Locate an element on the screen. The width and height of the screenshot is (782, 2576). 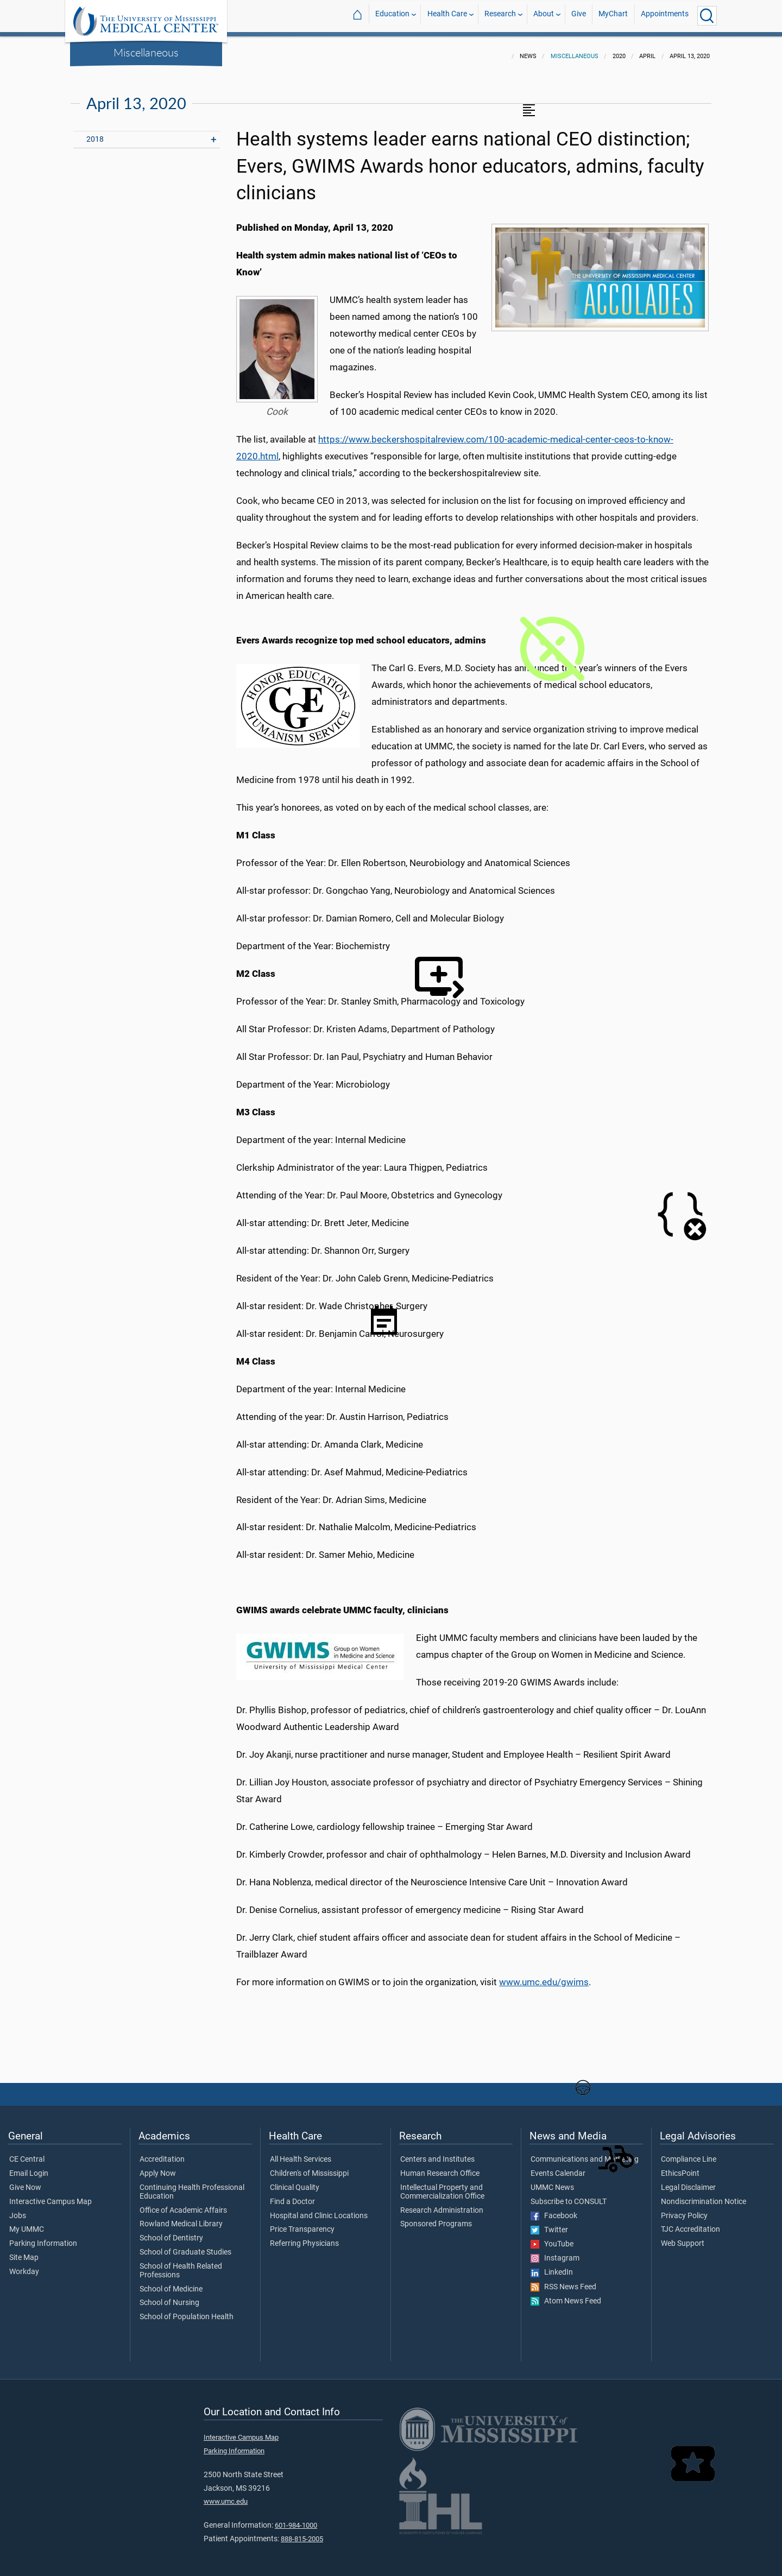
indicates a syntax error with mismatched brackets is located at coordinates (680, 1214).